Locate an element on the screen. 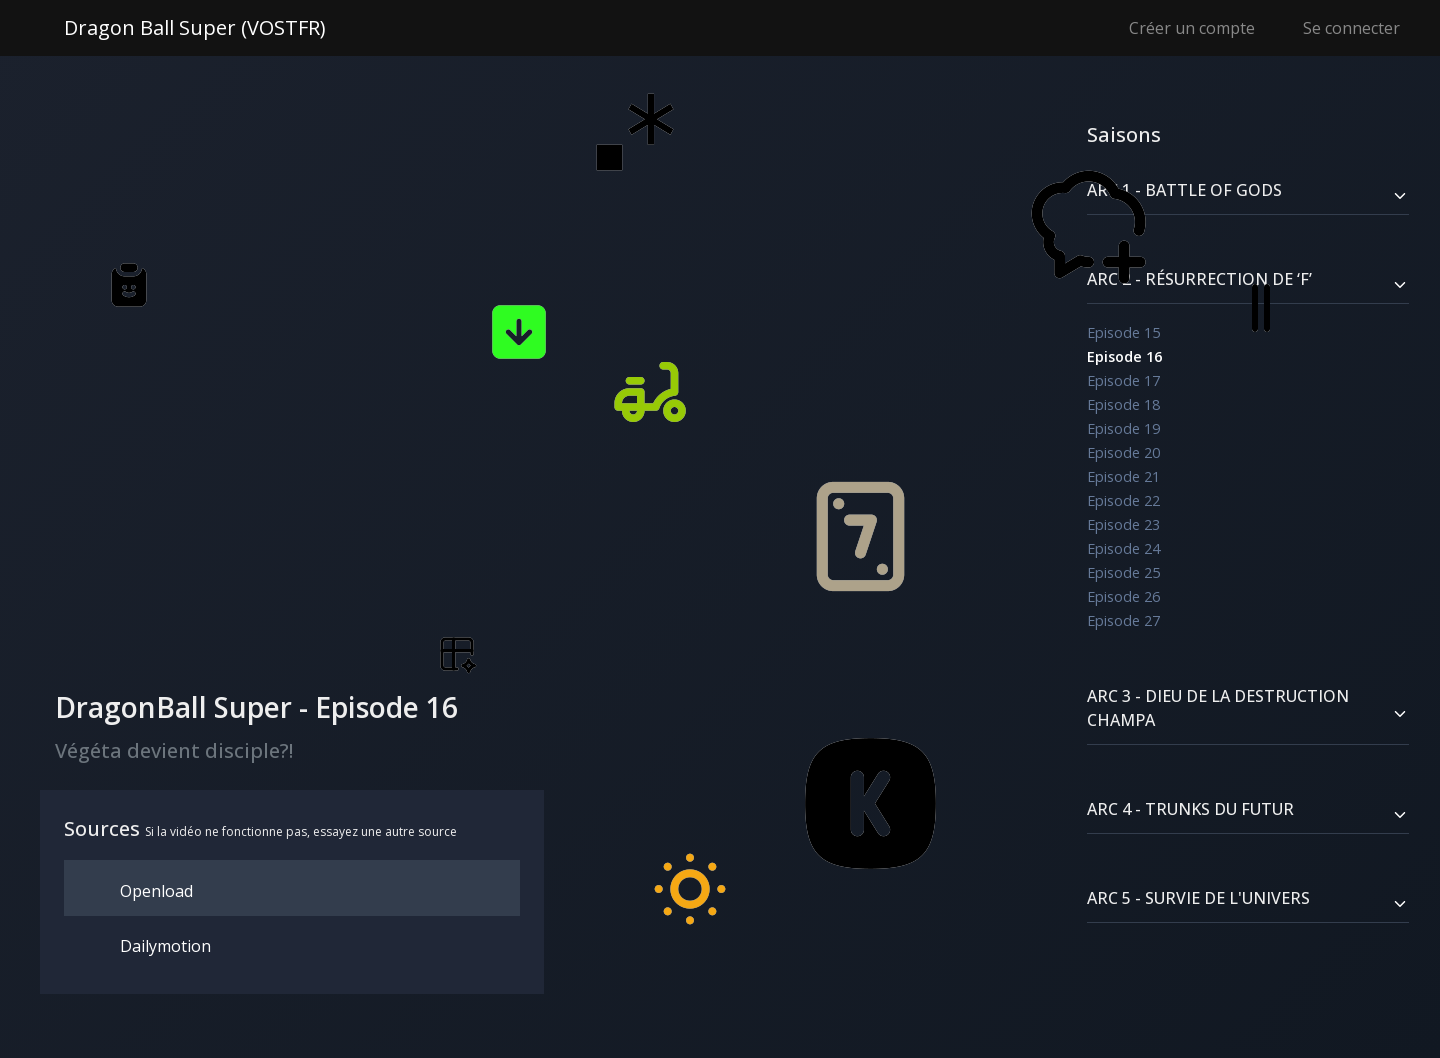  start a new conversation is located at coordinates (1086, 224).